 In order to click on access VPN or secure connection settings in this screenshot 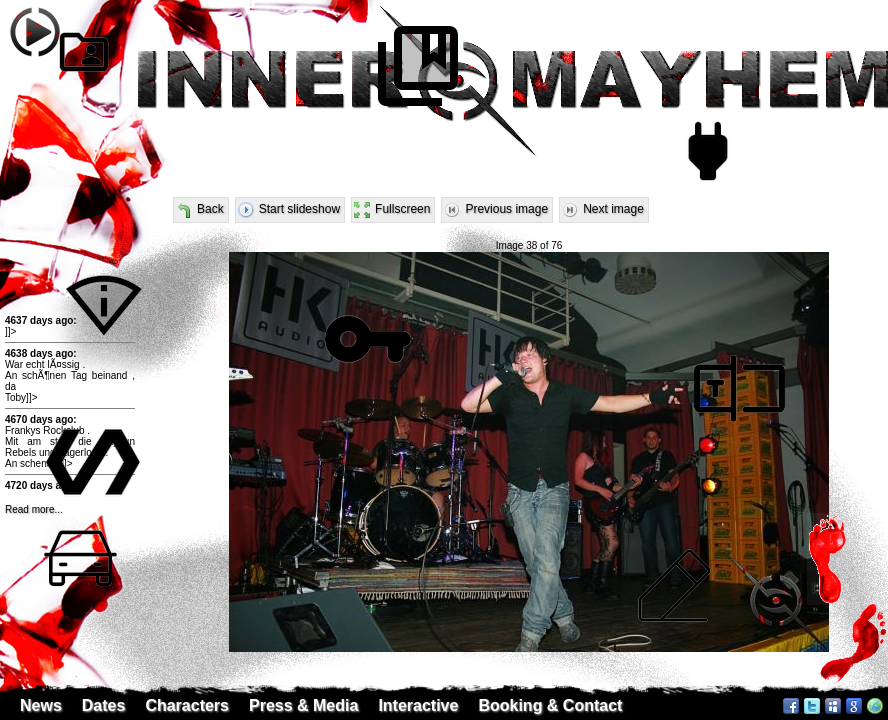, I will do `click(368, 339)`.